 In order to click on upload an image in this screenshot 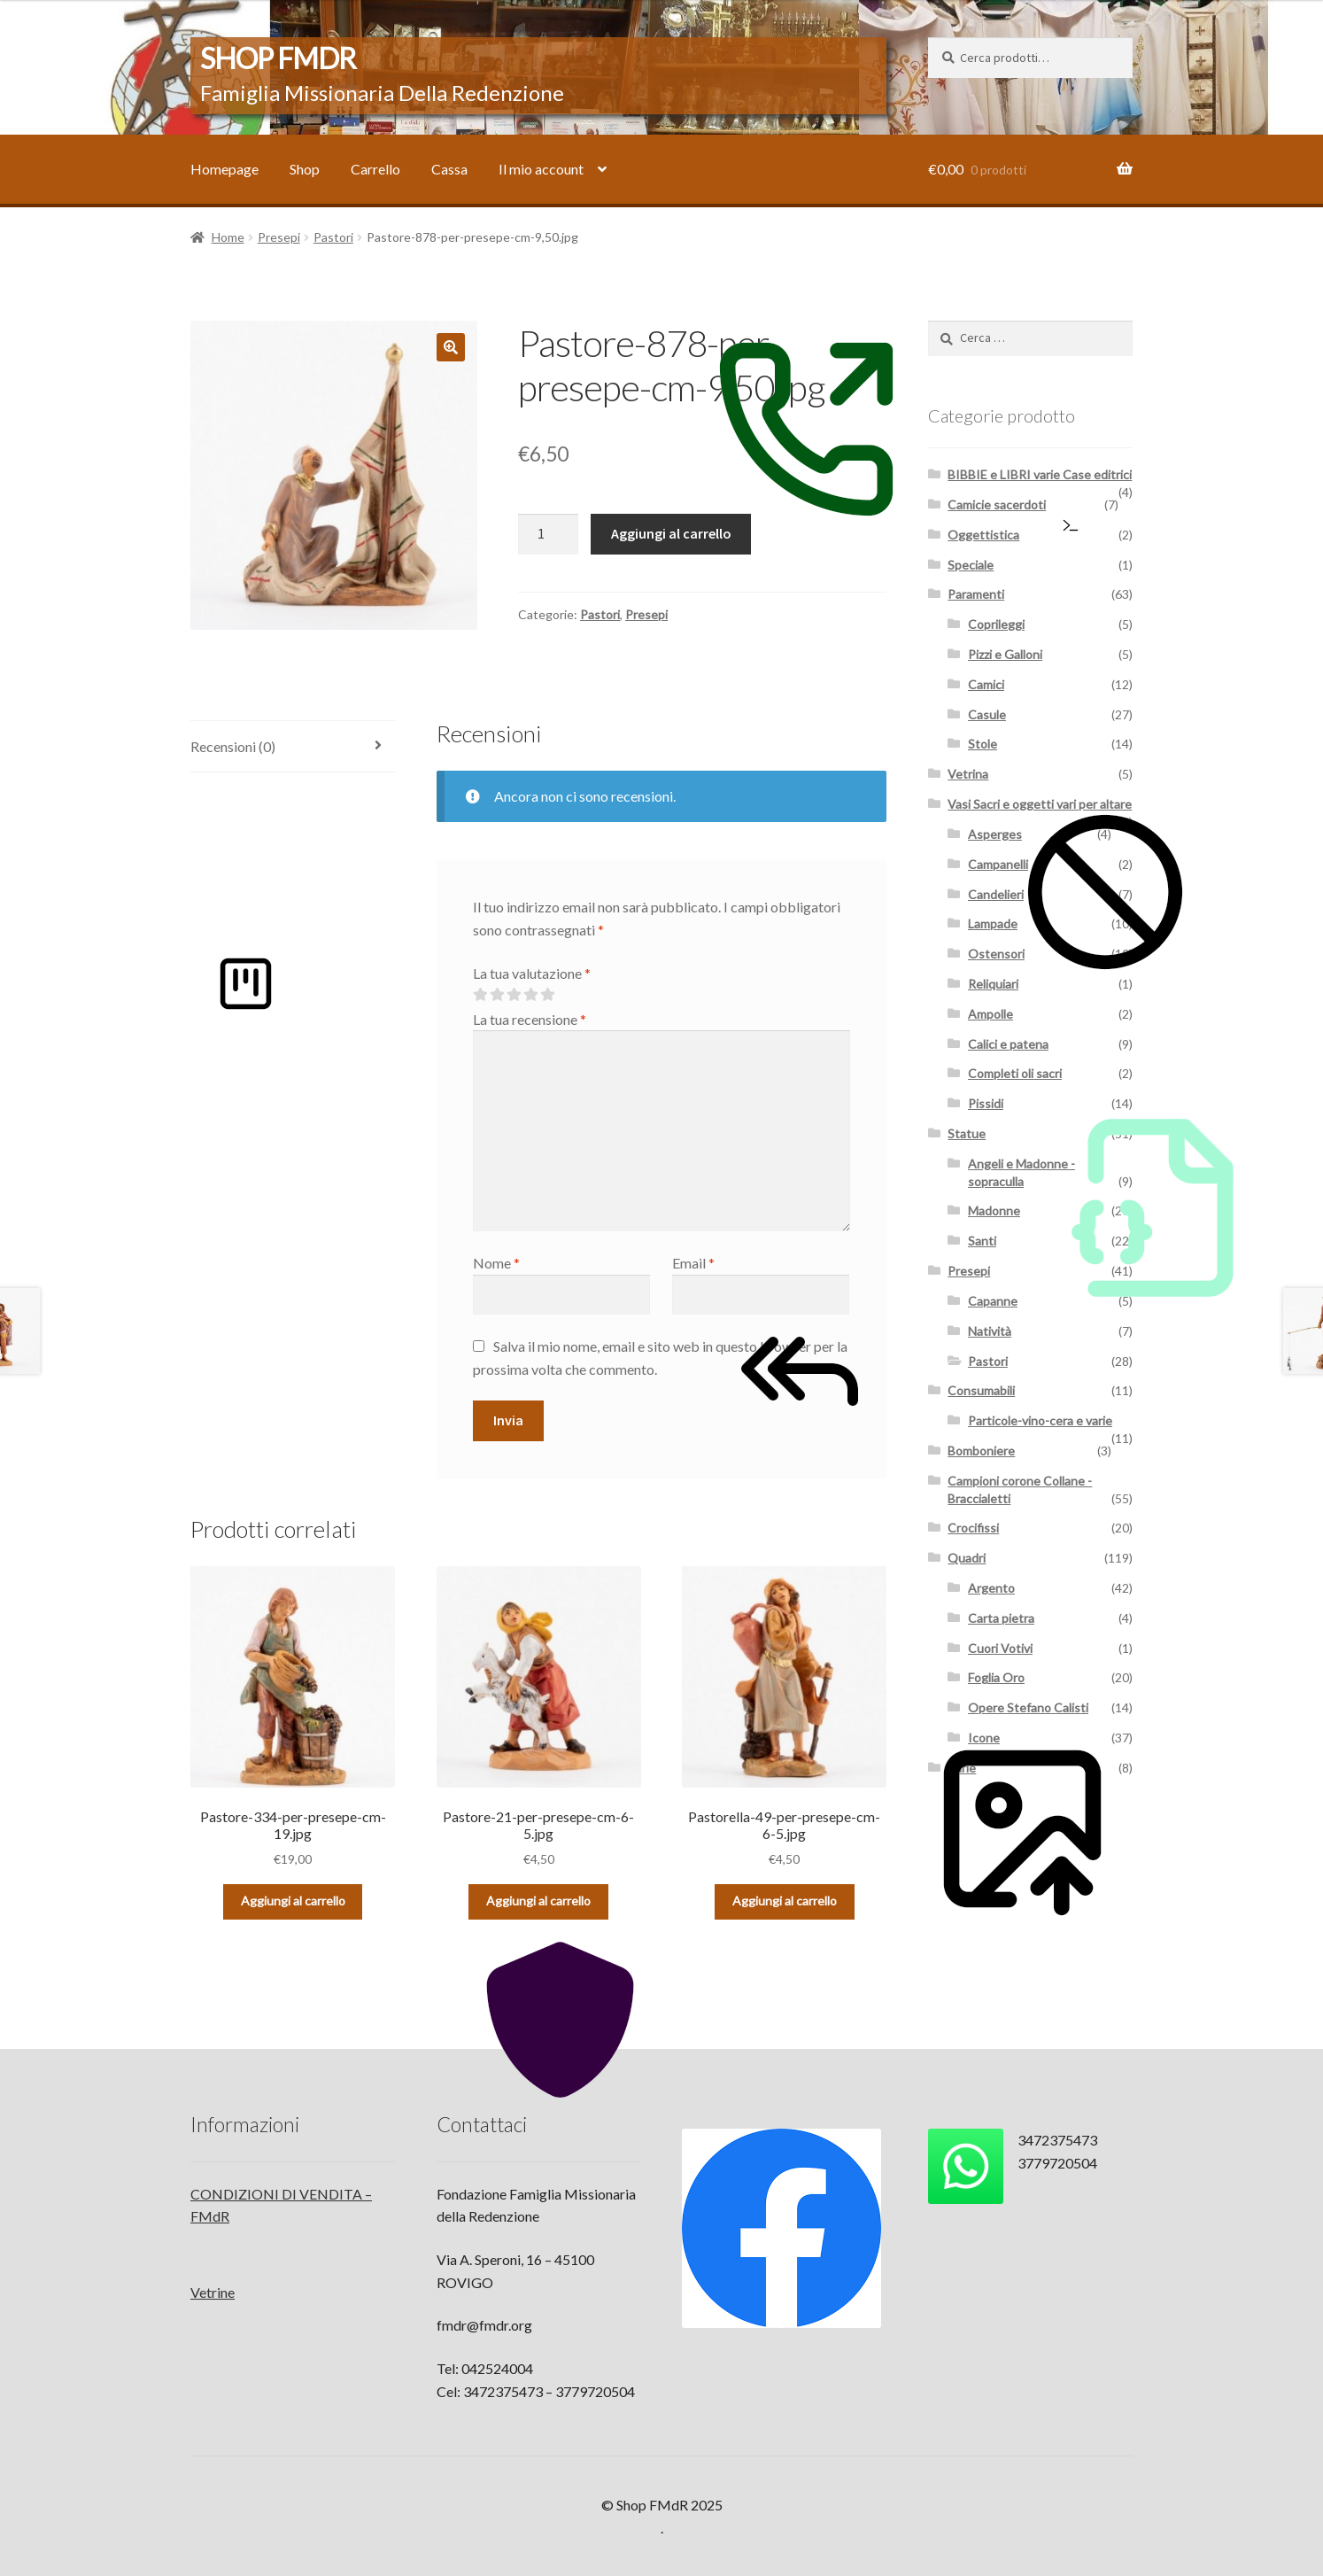, I will do `click(1022, 1828)`.